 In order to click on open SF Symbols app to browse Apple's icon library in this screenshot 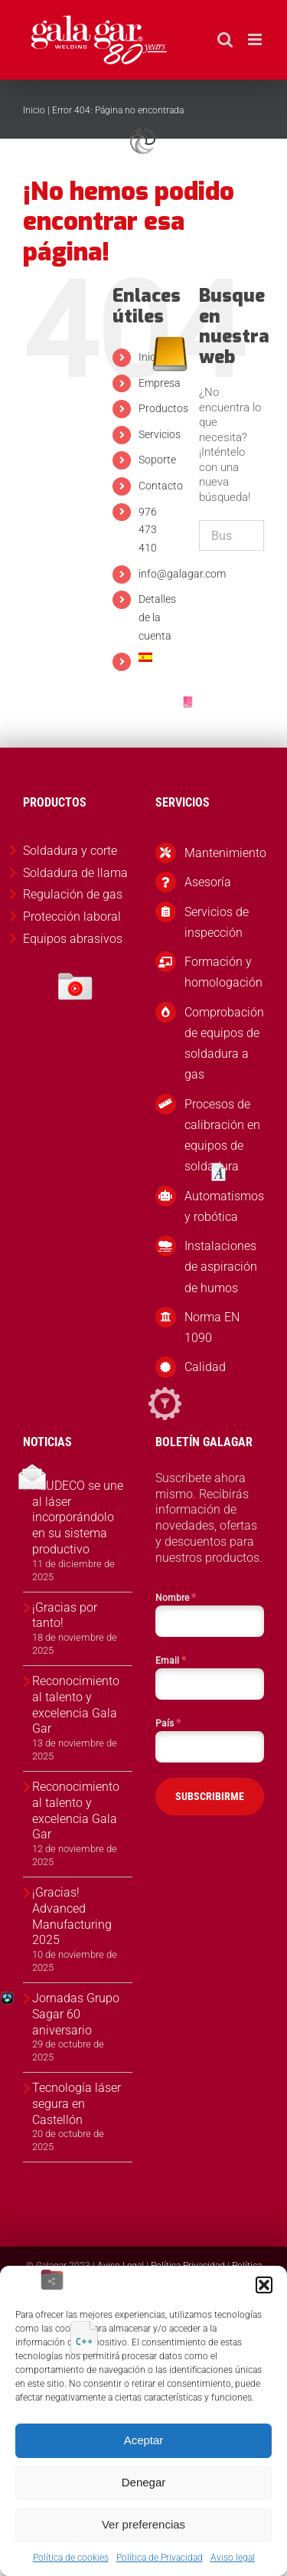, I will do `click(7, 1998)`.